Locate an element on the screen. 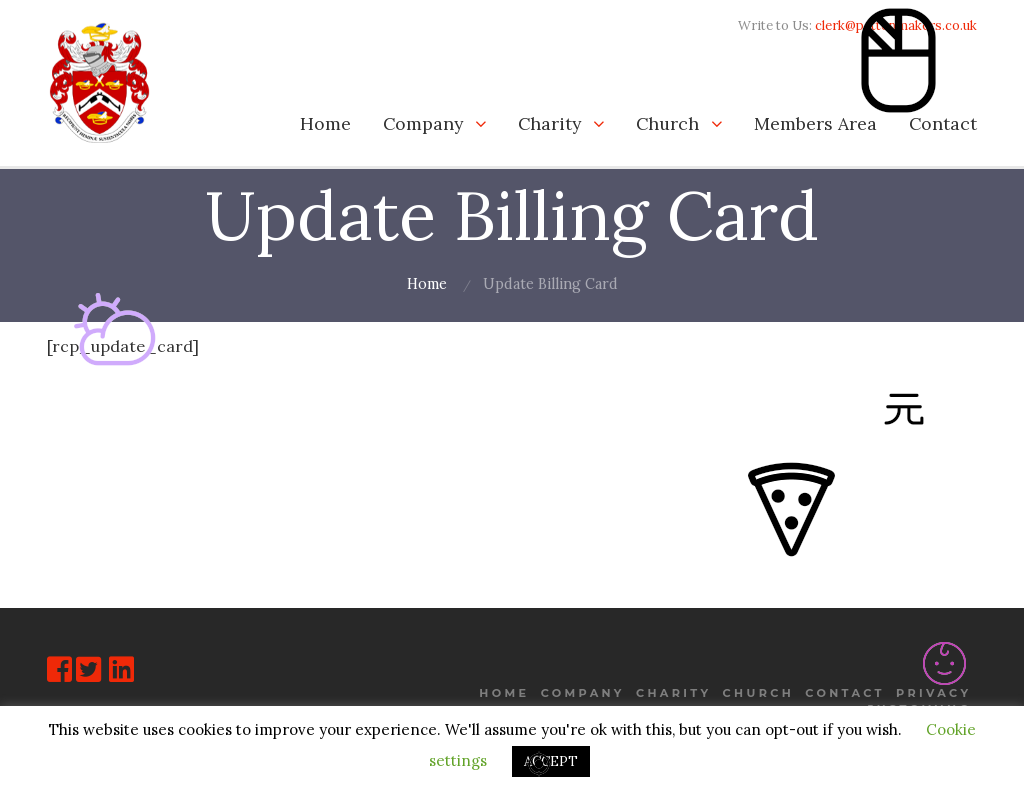 This screenshot has height=794, width=1024. access parenting or baby-related features is located at coordinates (944, 663).